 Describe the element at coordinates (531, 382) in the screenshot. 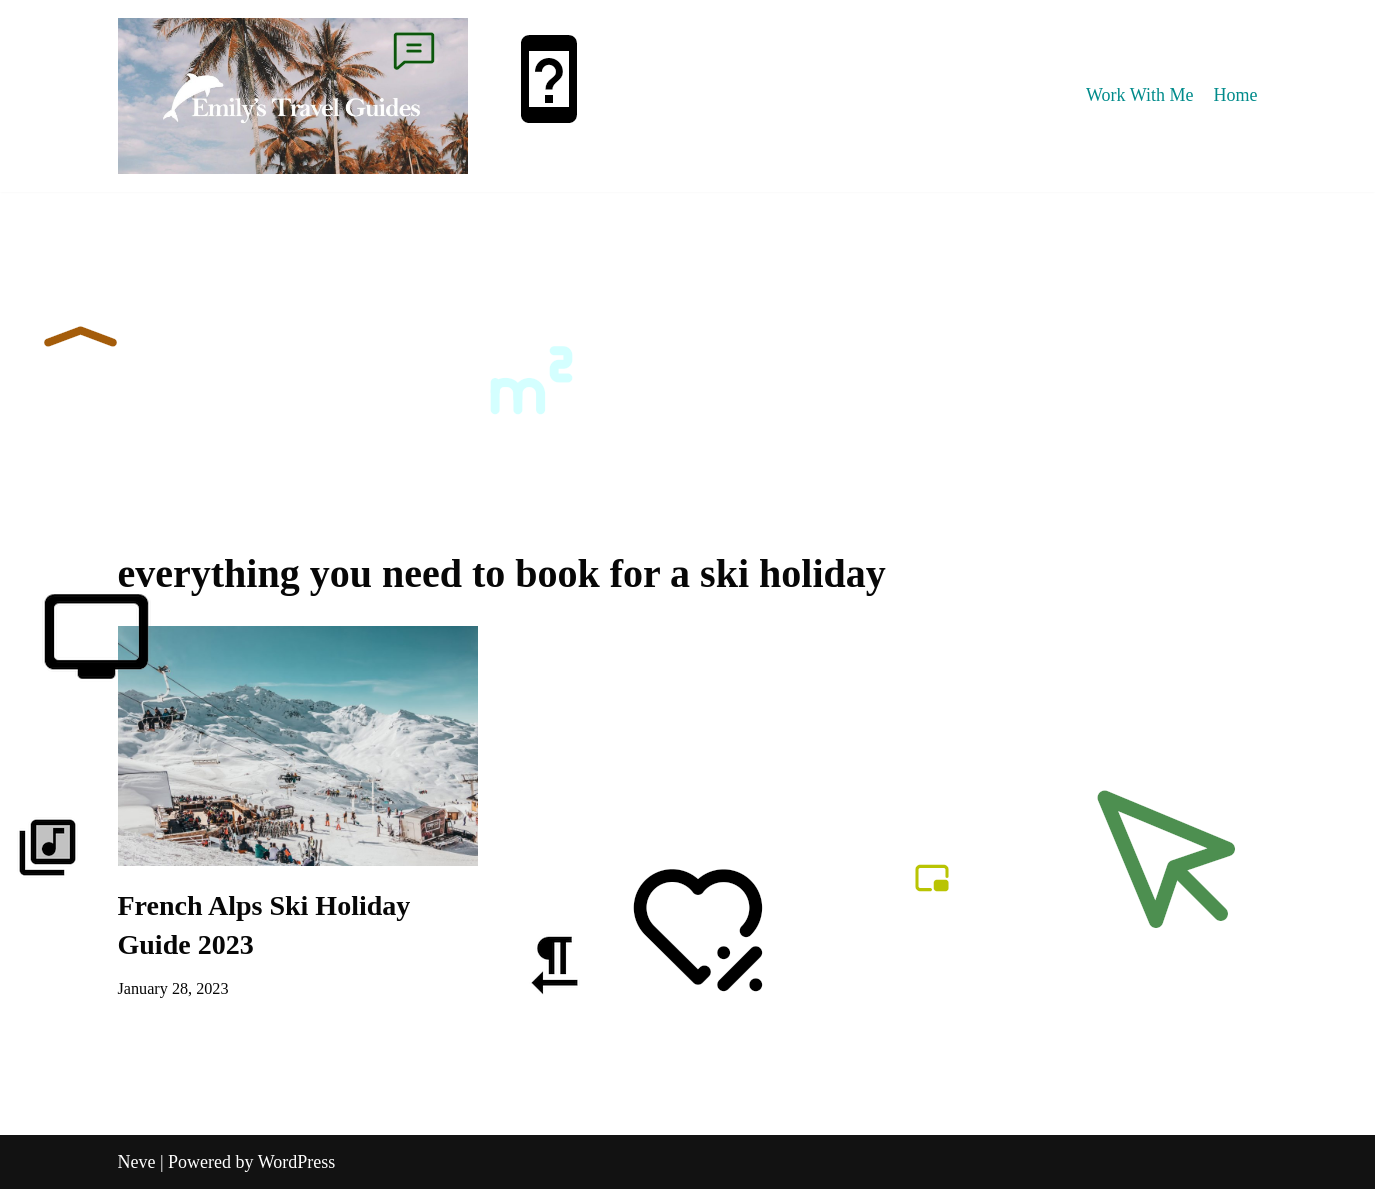

I see `display area measurement in square meters` at that location.